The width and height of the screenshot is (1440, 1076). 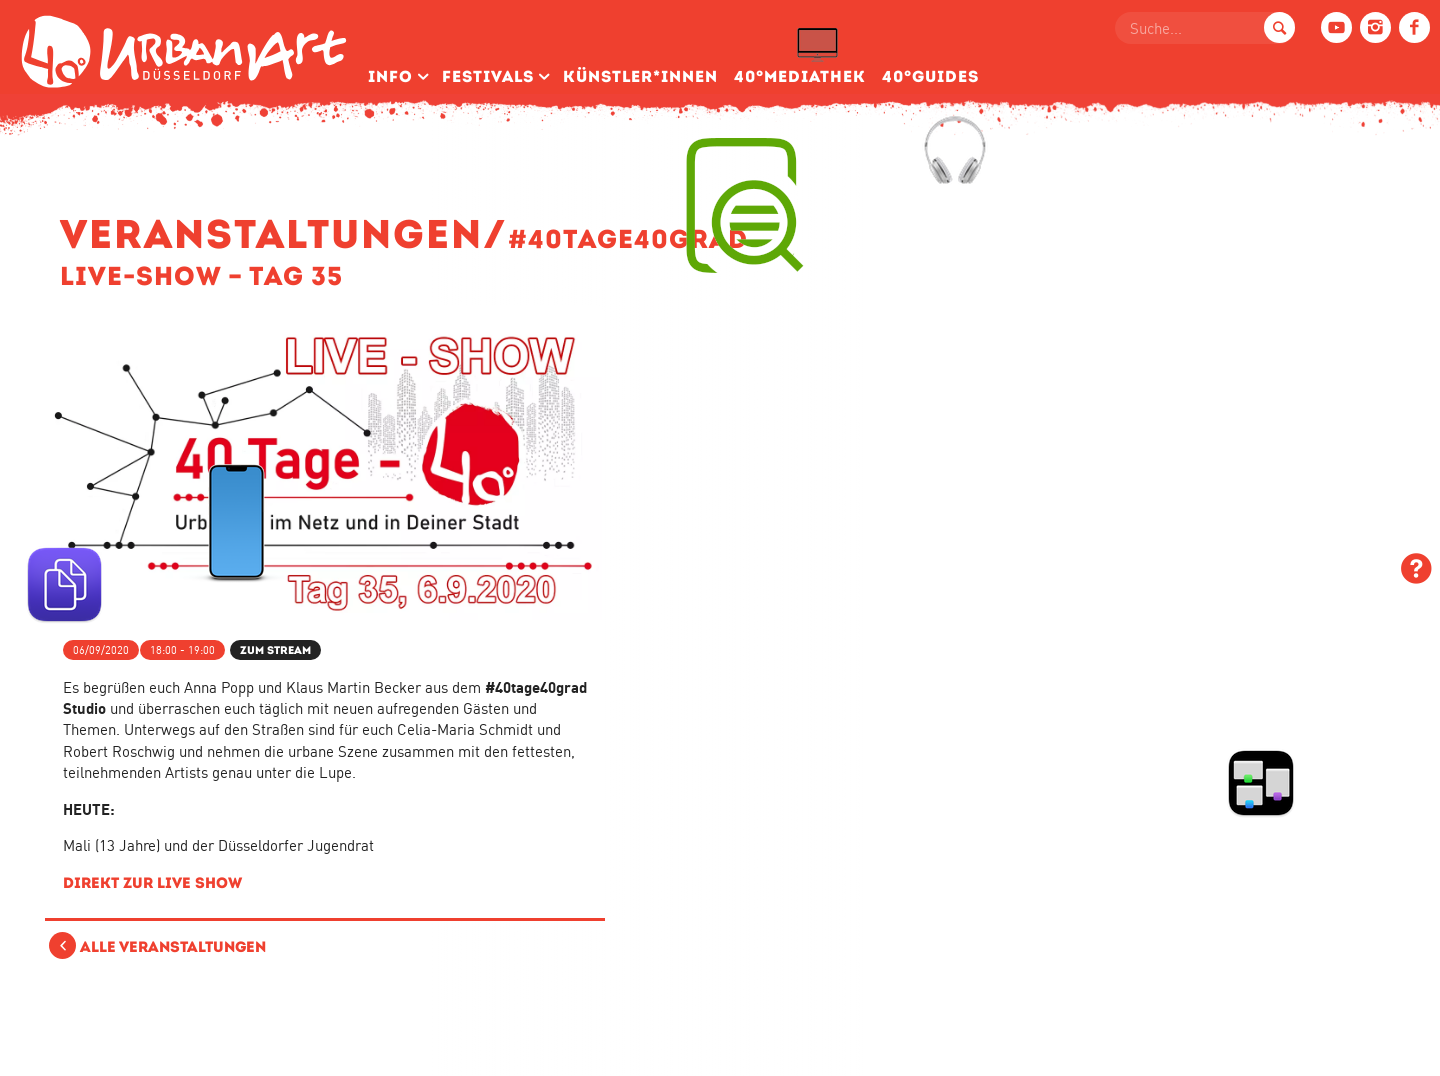 I want to click on navigate to your iMac in the sidebar, so click(x=817, y=45).